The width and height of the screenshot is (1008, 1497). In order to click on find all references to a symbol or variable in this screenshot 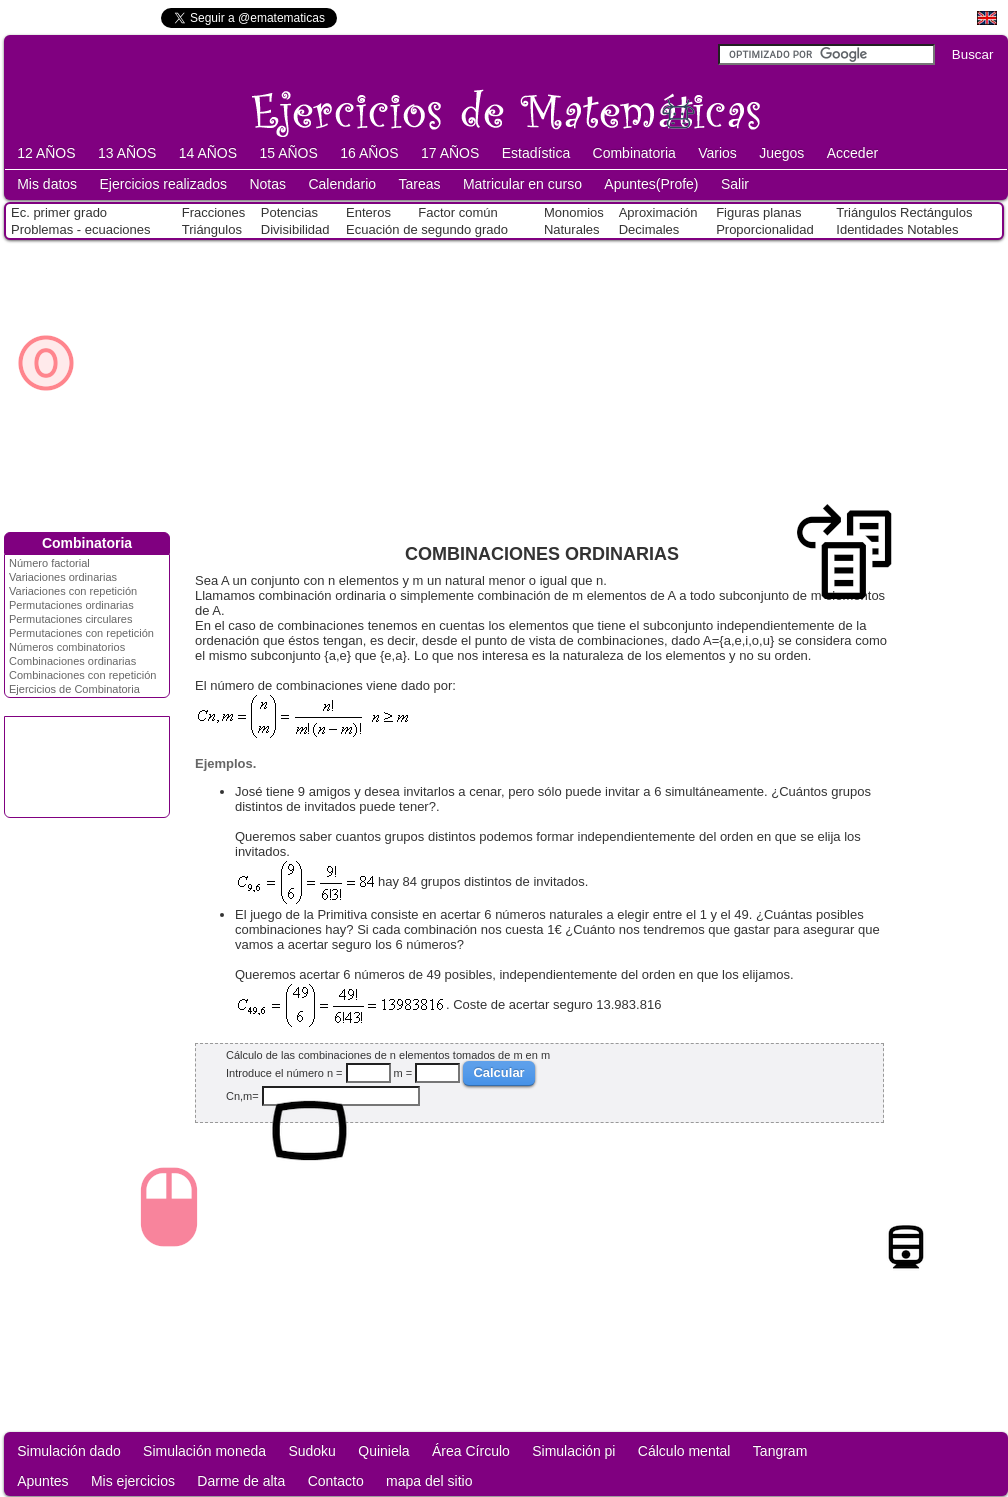, I will do `click(844, 551)`.